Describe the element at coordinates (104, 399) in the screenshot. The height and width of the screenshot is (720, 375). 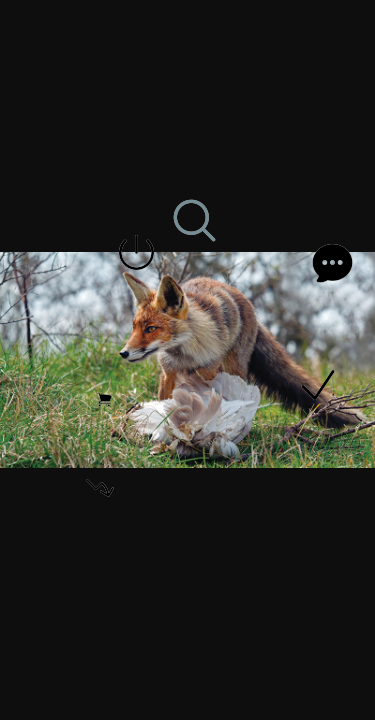
I see `view your shopping cart` at that location.